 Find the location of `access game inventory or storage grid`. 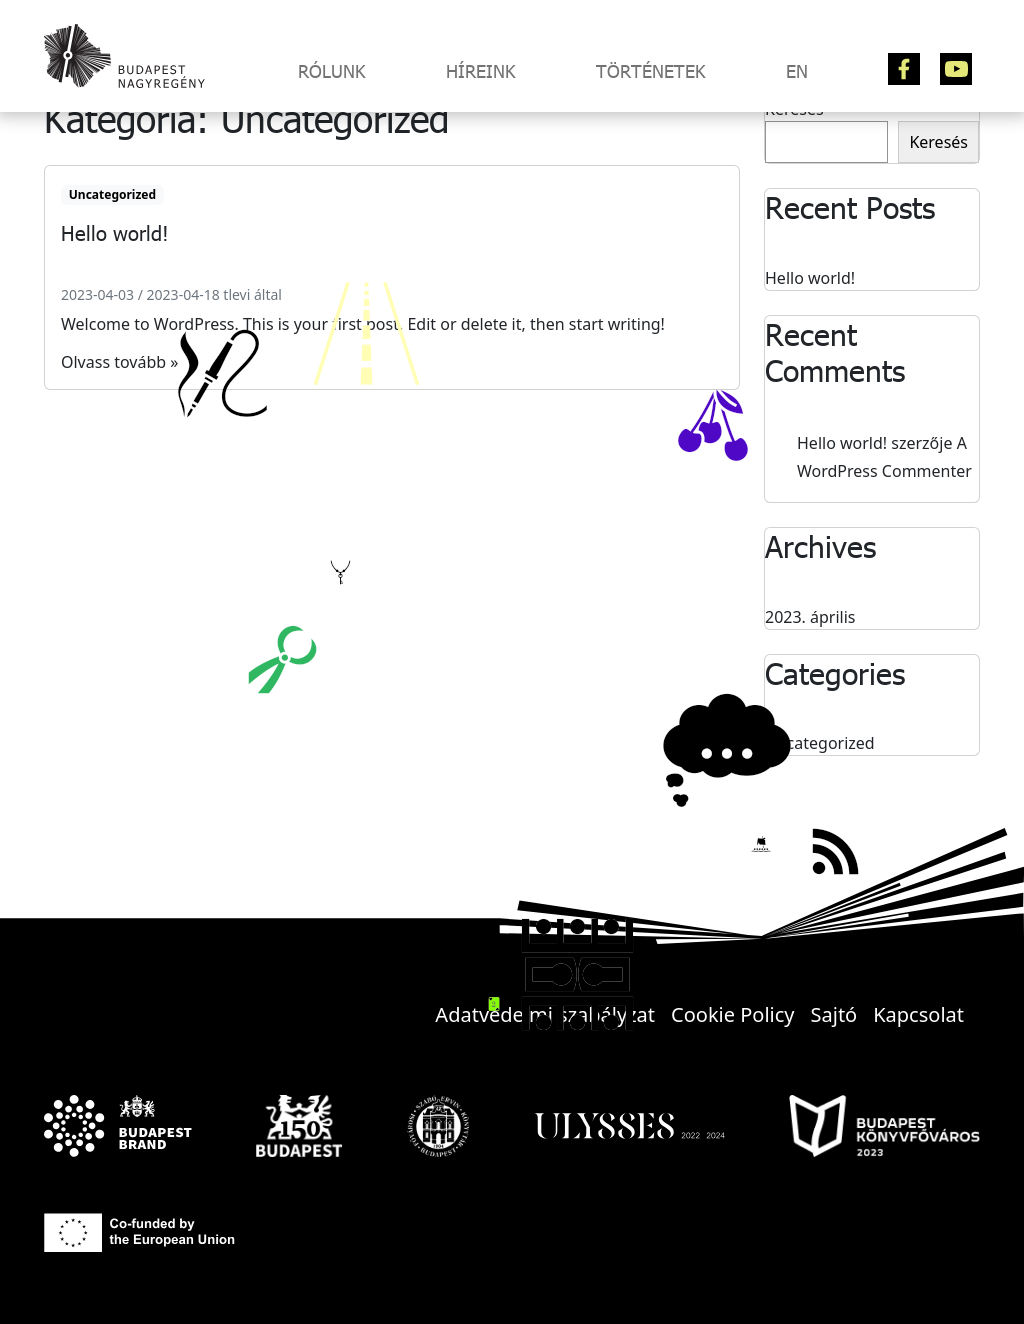

access game inventory or storage grid is located at coordinates (577, 974).